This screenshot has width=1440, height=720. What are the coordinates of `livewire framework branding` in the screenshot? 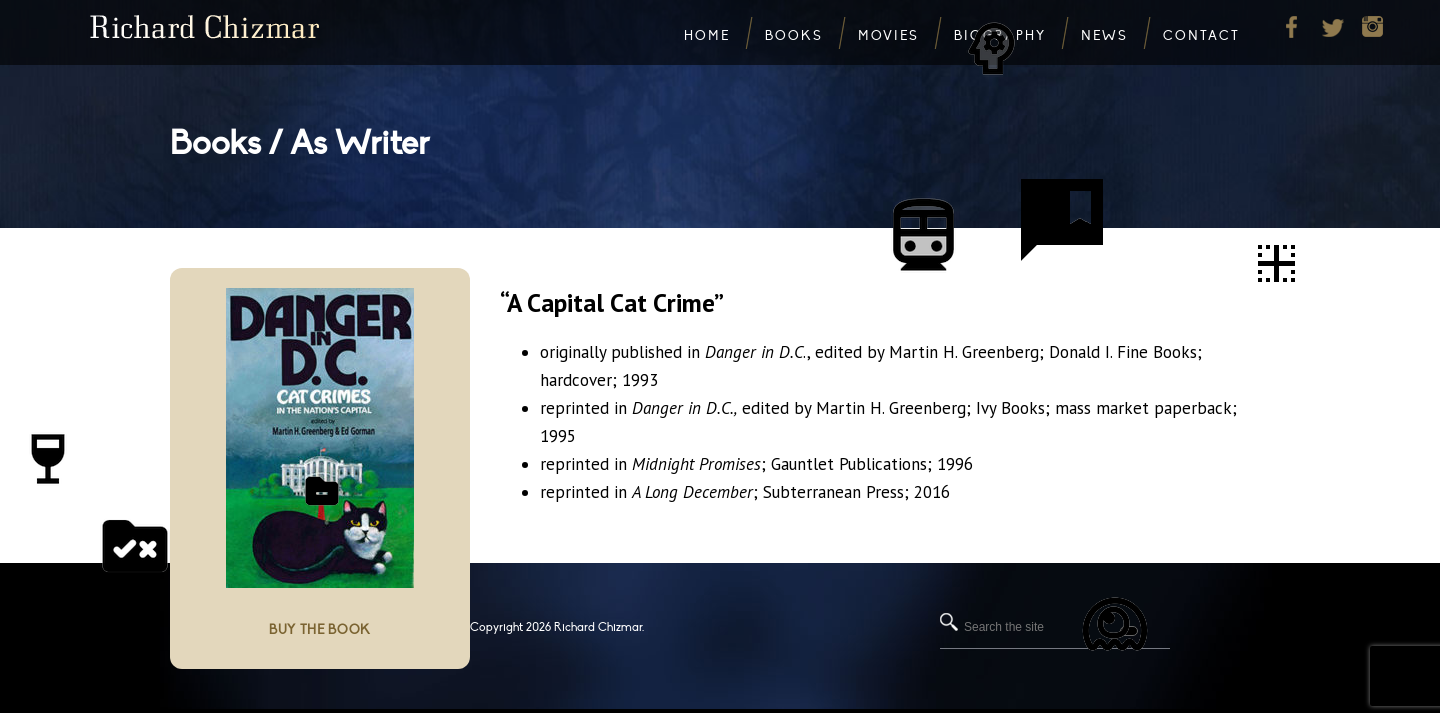 It's located at (1115, 624).